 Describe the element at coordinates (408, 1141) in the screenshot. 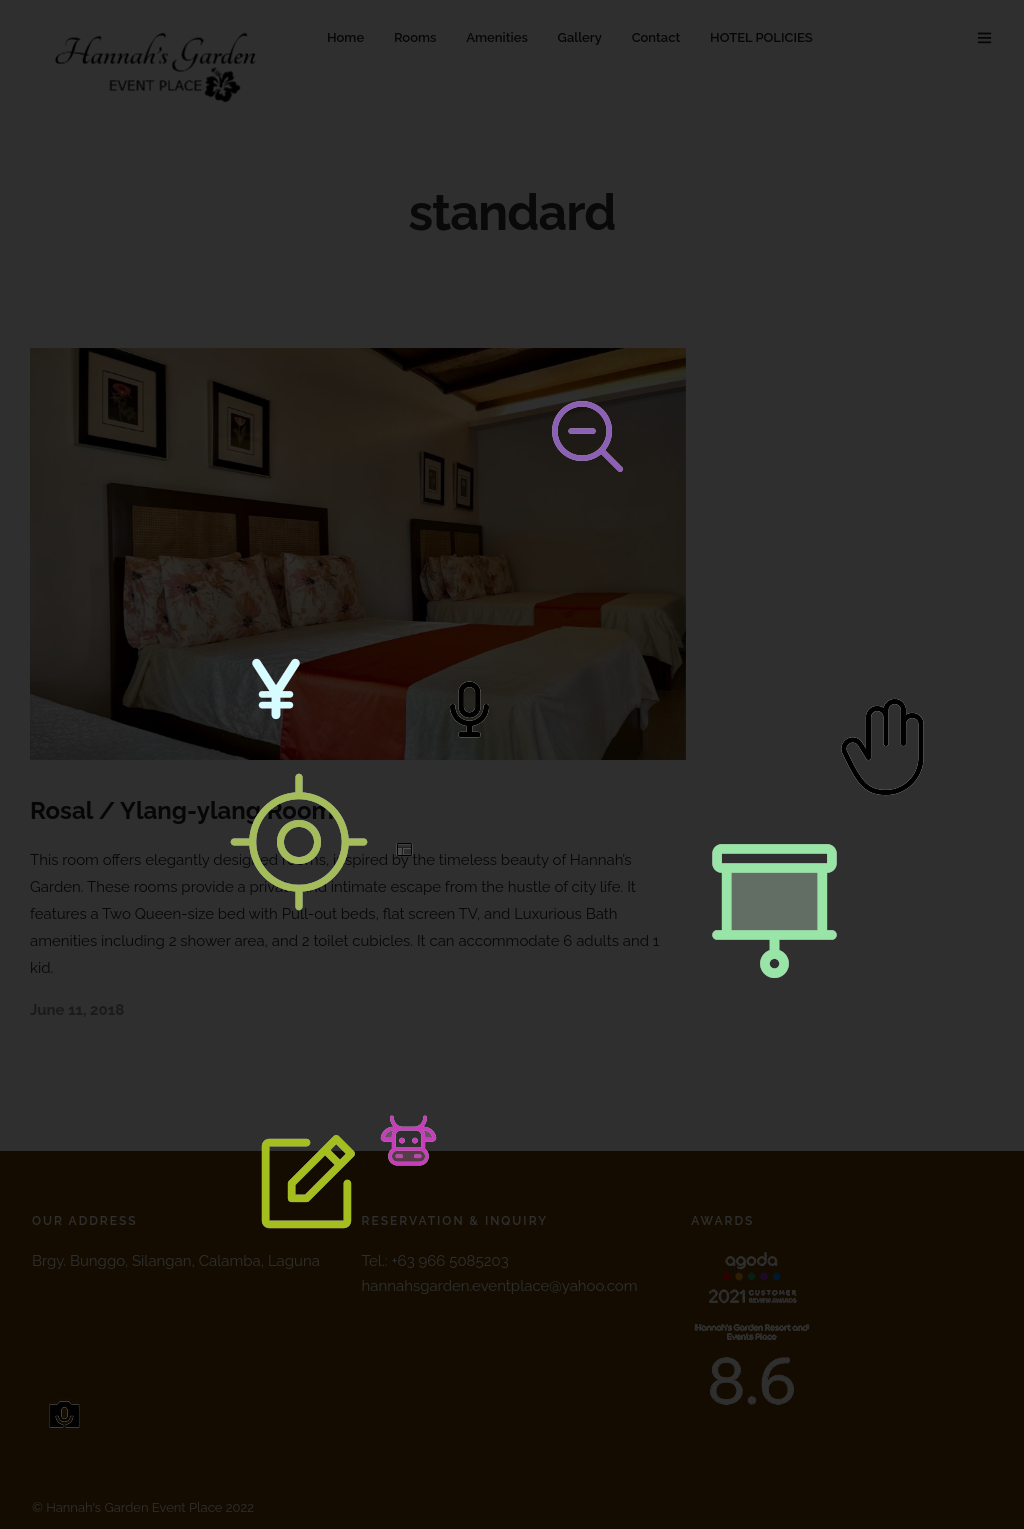

I see `browse farm or agricultural content` at that location.